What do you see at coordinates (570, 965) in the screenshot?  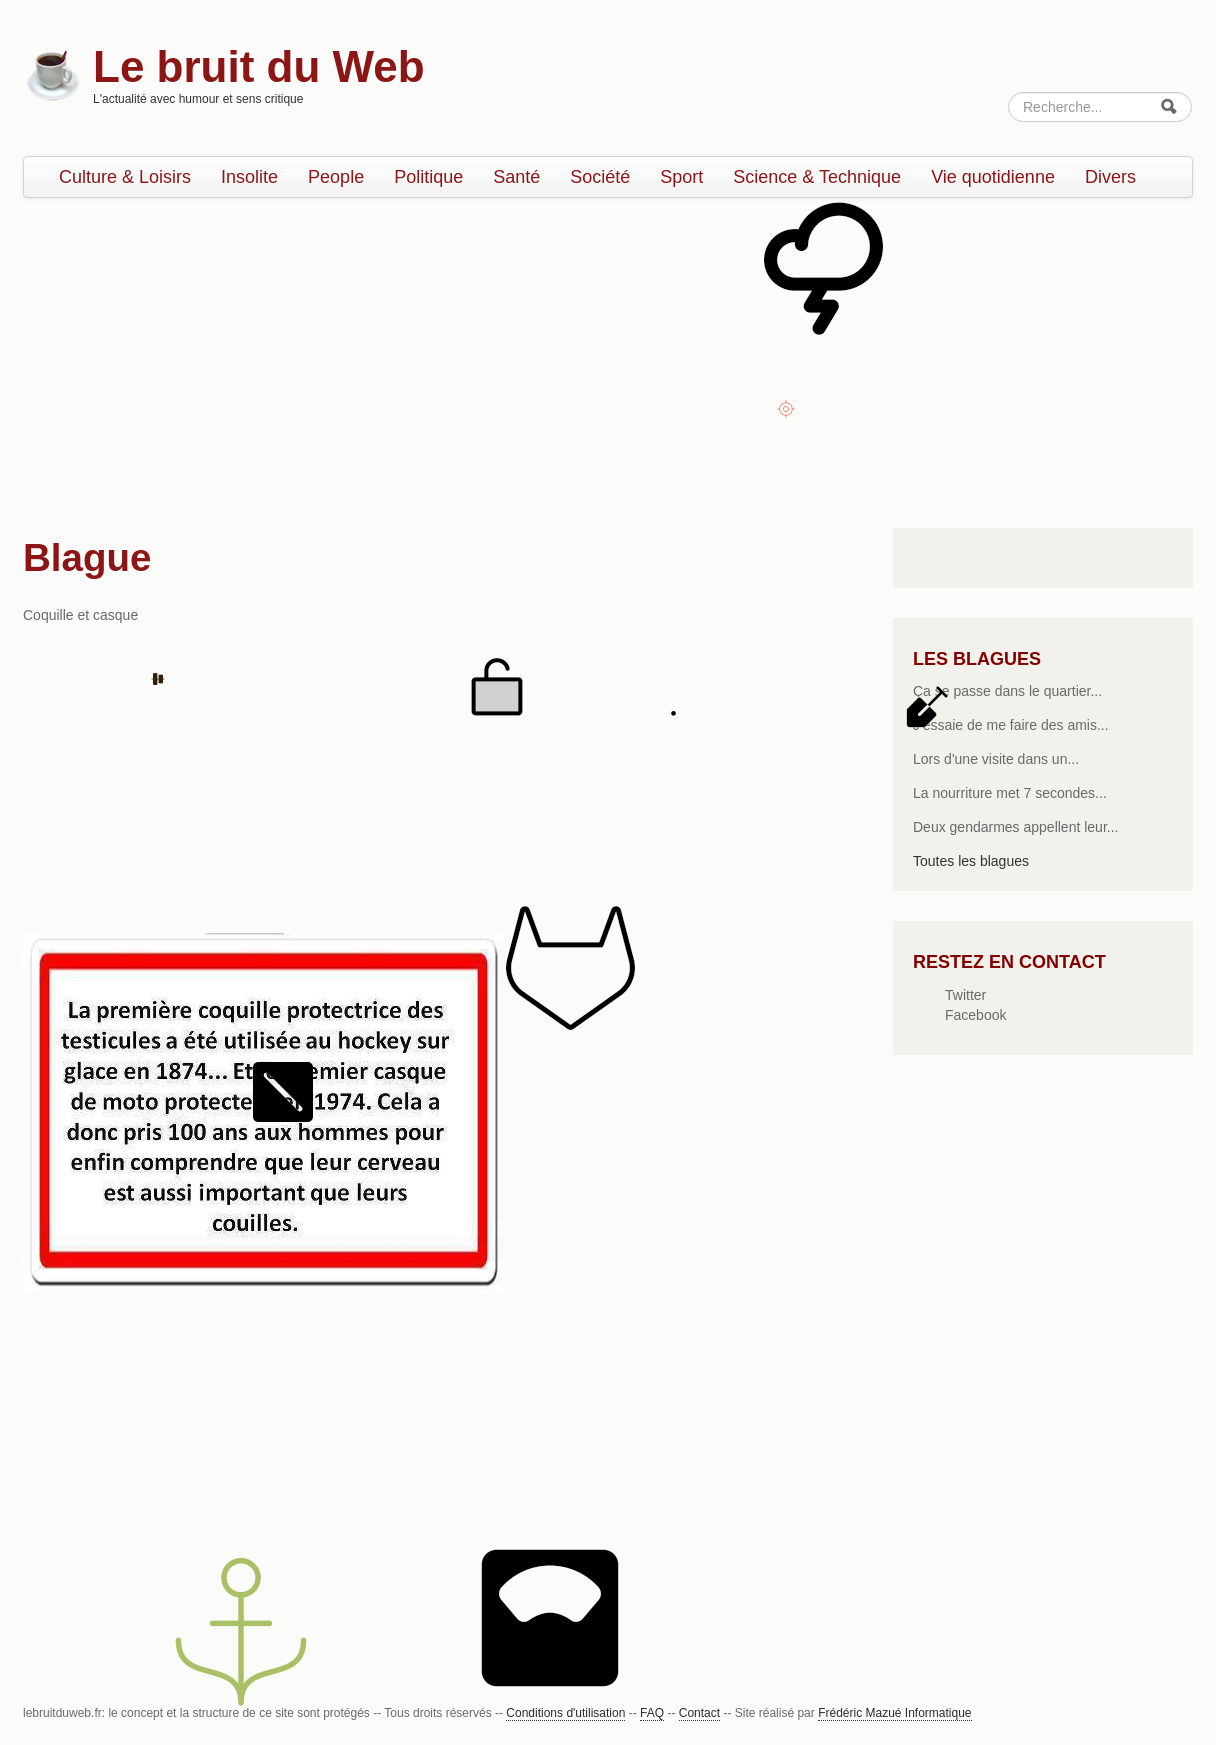 I see `open gitlab repository` at bounding box center [570, 965].